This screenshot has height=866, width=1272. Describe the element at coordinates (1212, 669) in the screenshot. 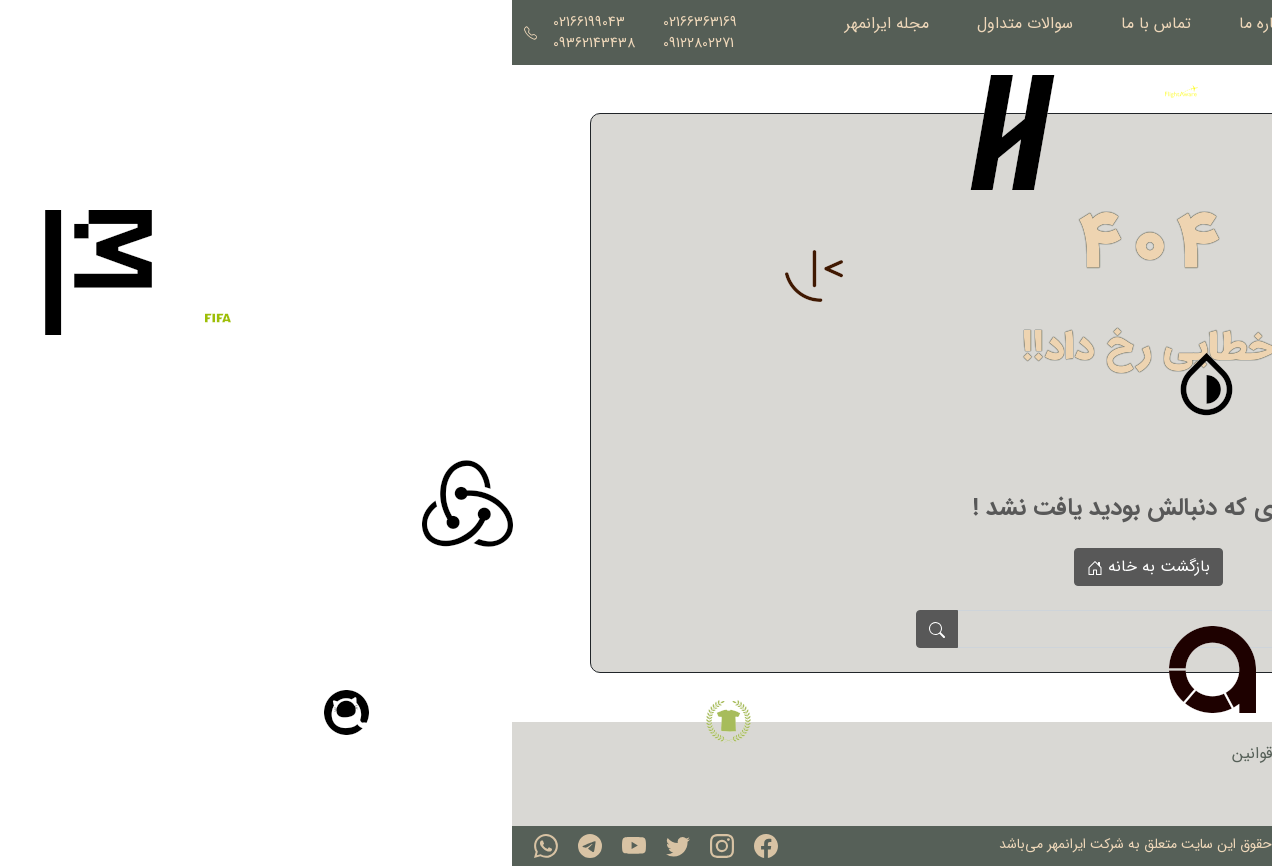

I see `akaunting accounting software logo` at that location.